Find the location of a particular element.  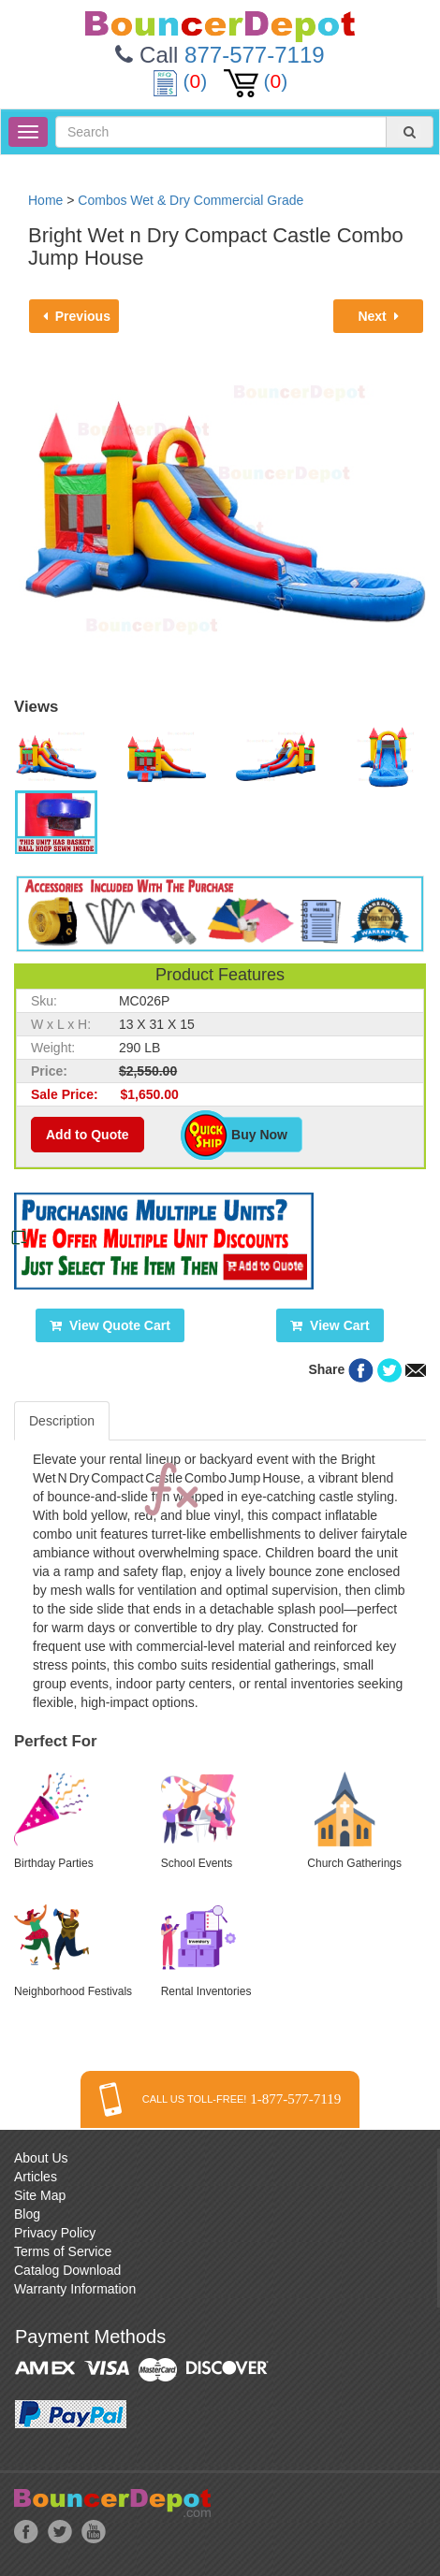

remove an item from a list is located at coordinates (19, 1237).